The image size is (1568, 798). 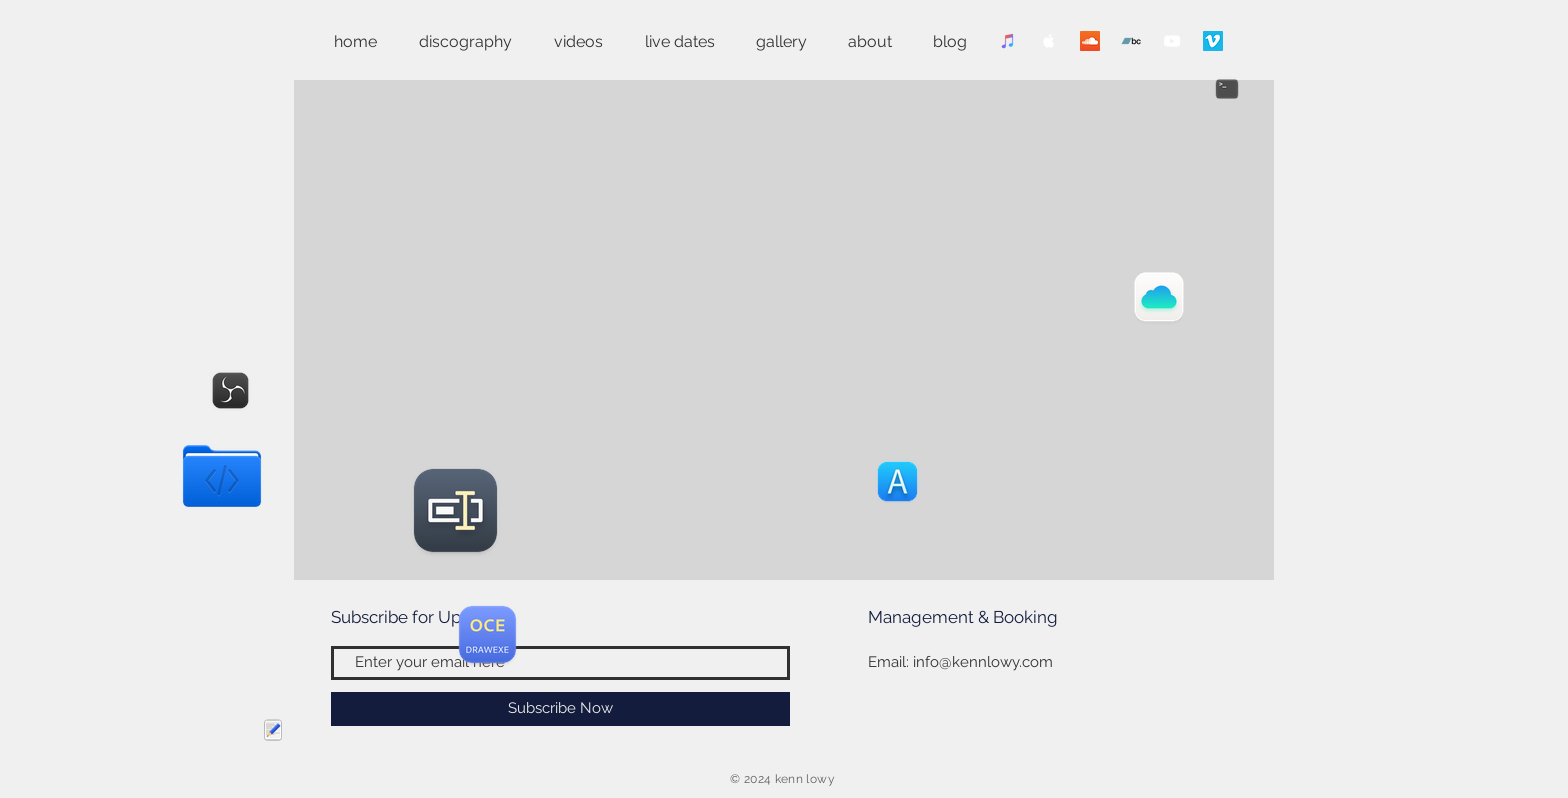 What do you see at coordinates (222, 476) in the screenshot?
I see `open folder containing code or development files` at bounding box center [222, 476].